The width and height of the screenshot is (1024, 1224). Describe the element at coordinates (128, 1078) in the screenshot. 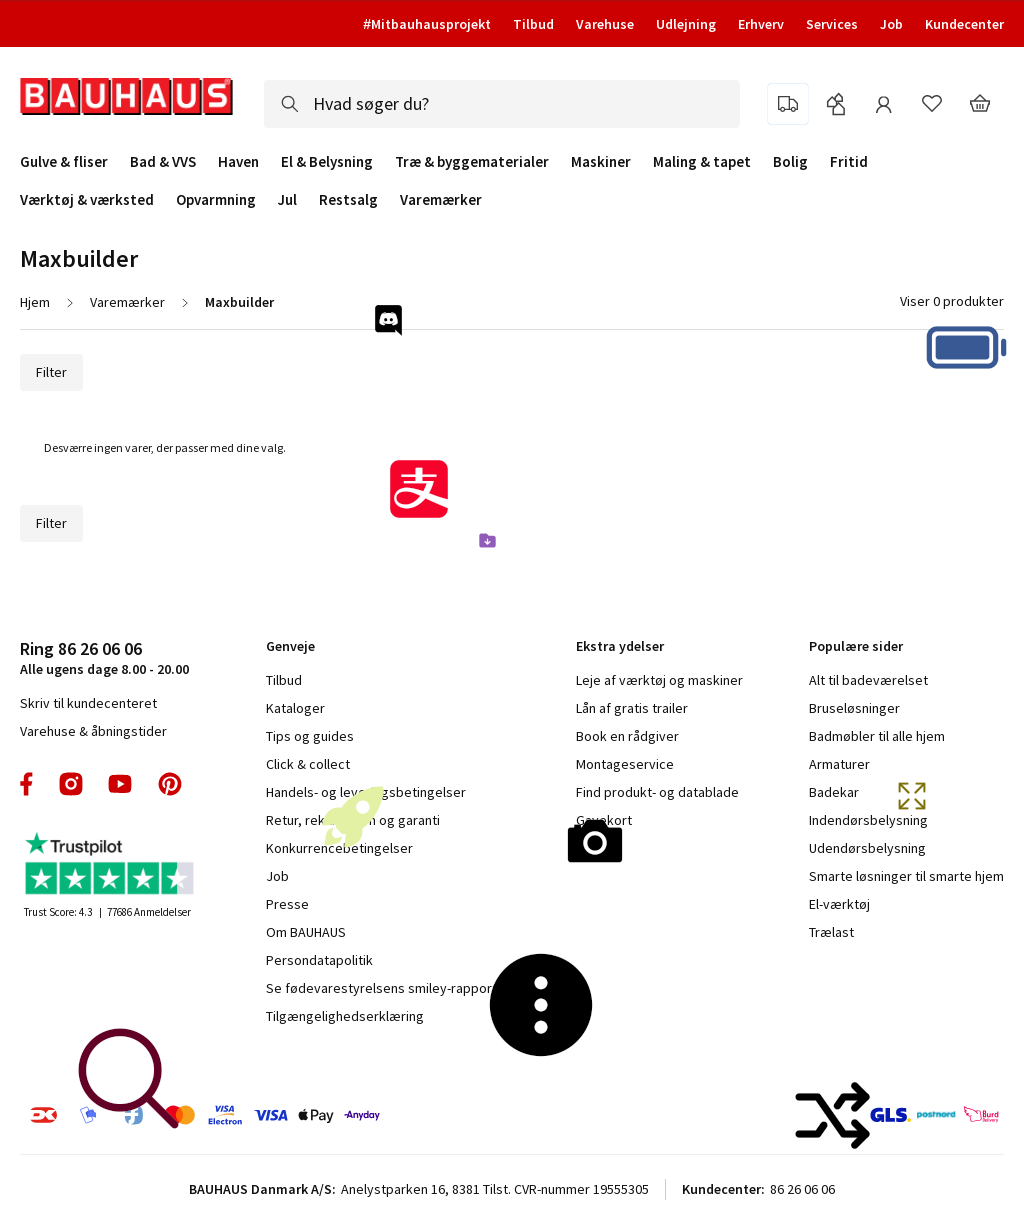

I see `search for content or items` at that location.